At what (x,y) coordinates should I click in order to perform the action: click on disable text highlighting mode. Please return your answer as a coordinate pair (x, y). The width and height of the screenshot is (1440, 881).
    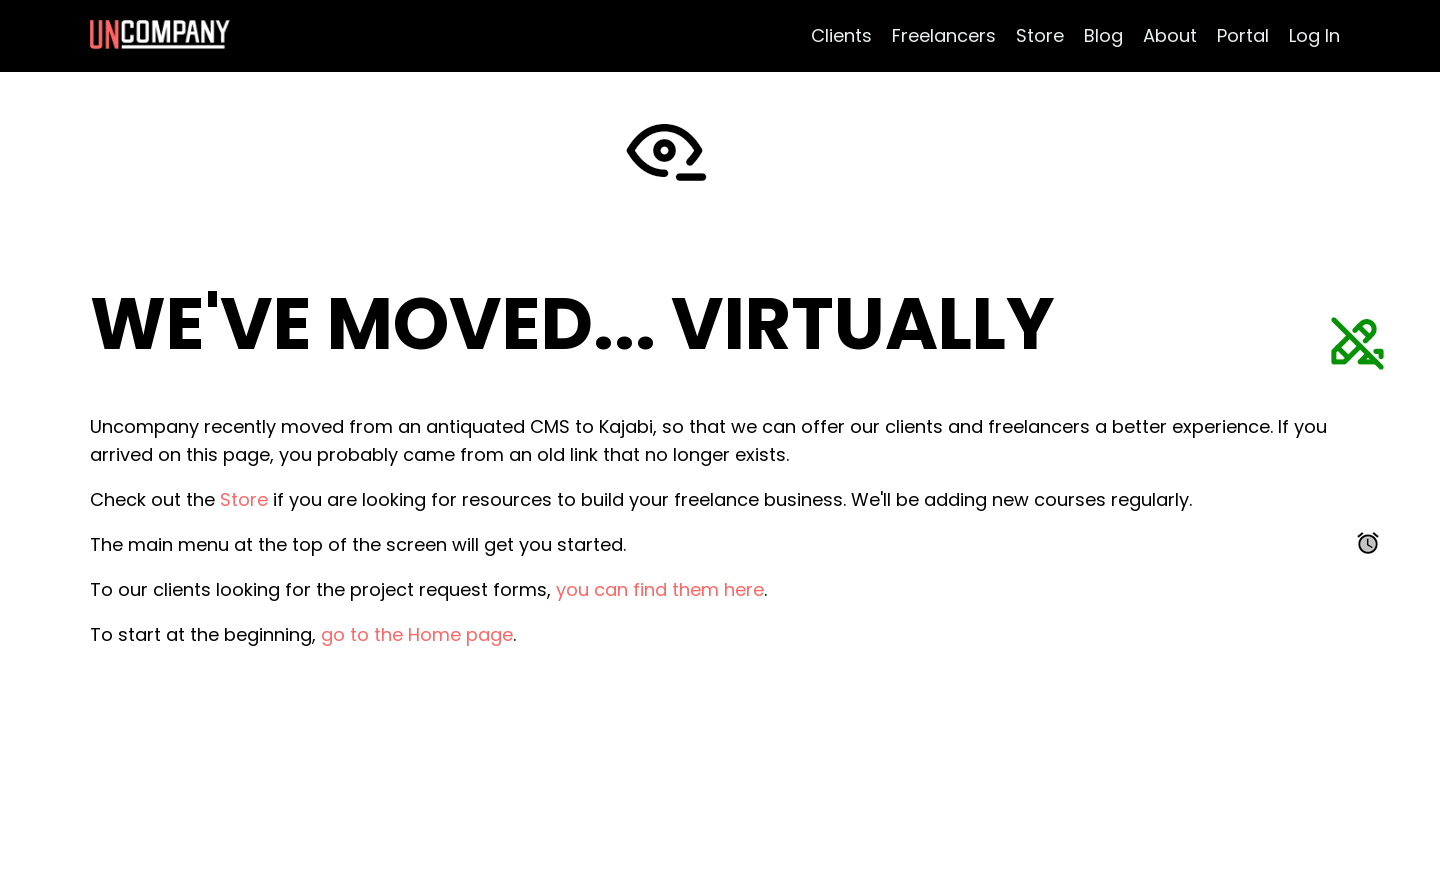
    Looking at the image, I should click on (1357, 343).